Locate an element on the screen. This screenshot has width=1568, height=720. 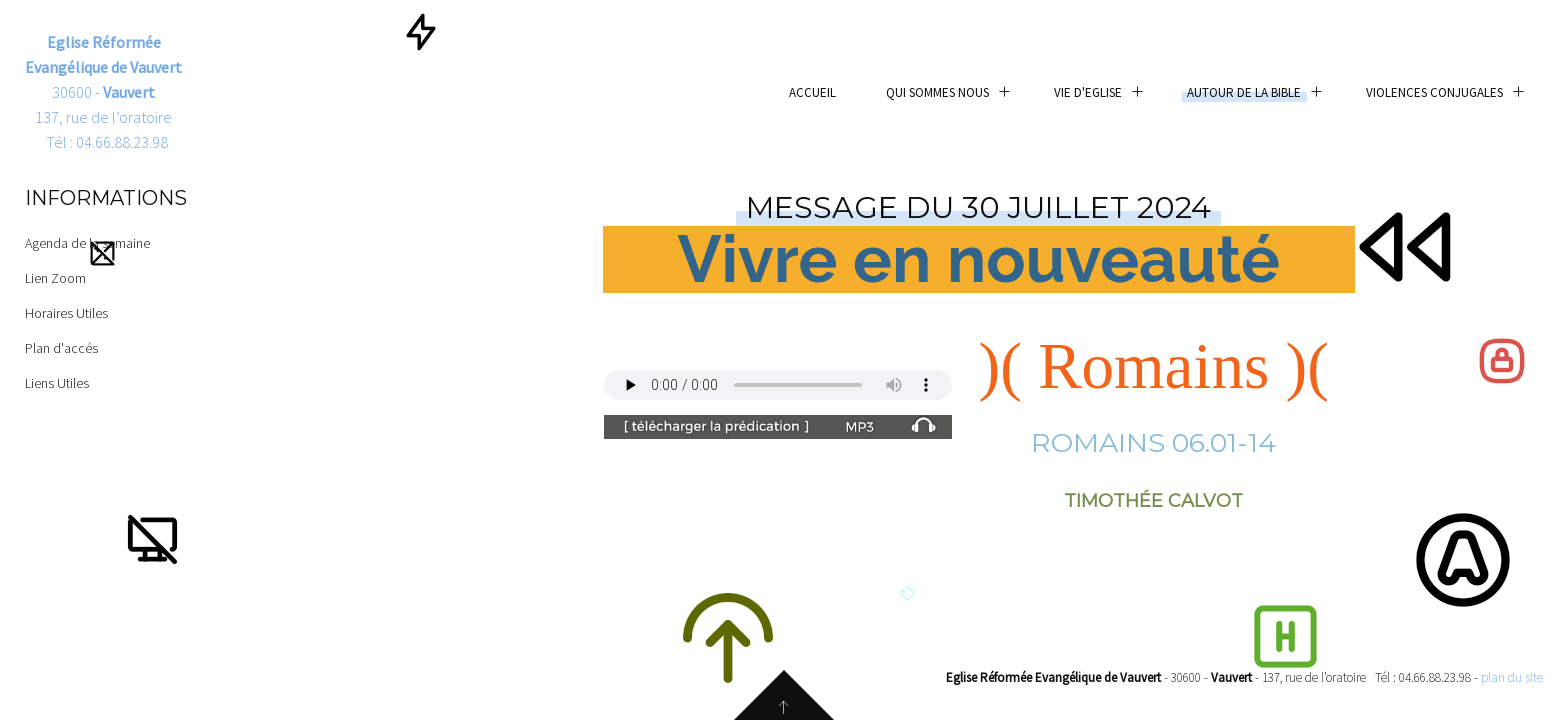
disable exposure adjustment is located at coordinates (102, 253).